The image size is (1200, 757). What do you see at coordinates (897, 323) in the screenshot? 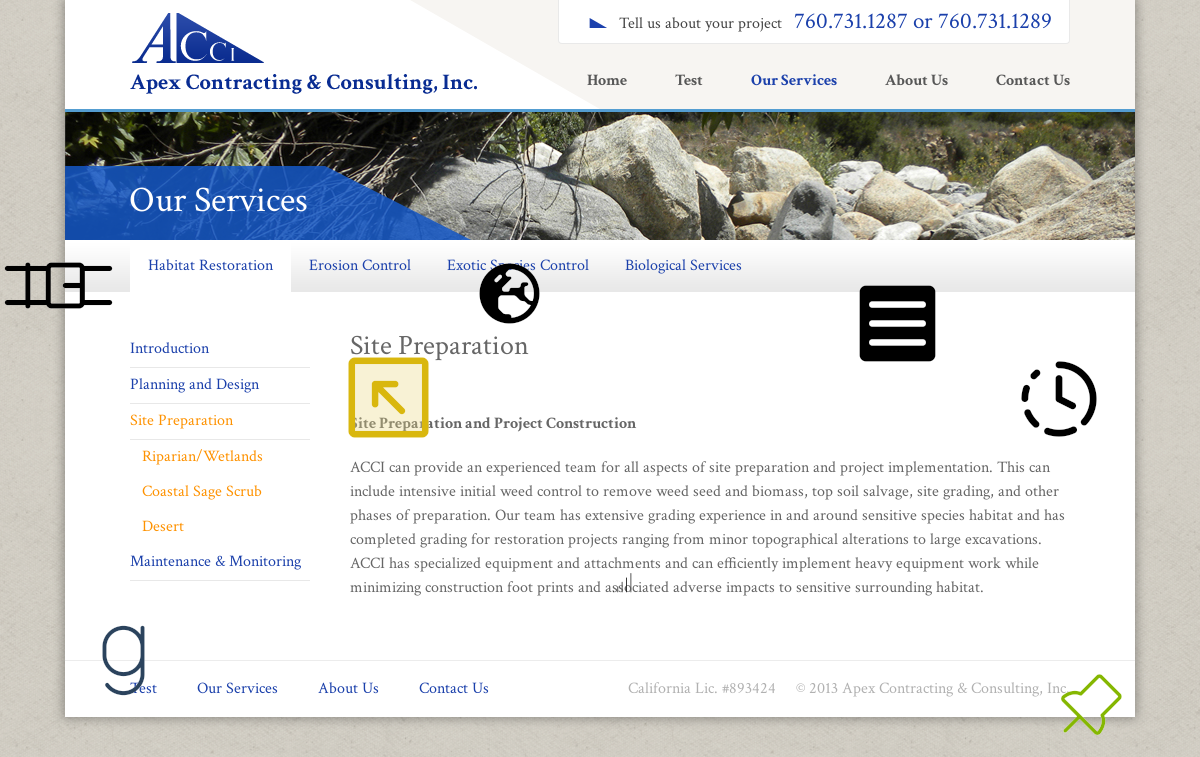
I see `view list of items` at bounding box center [897, 323].